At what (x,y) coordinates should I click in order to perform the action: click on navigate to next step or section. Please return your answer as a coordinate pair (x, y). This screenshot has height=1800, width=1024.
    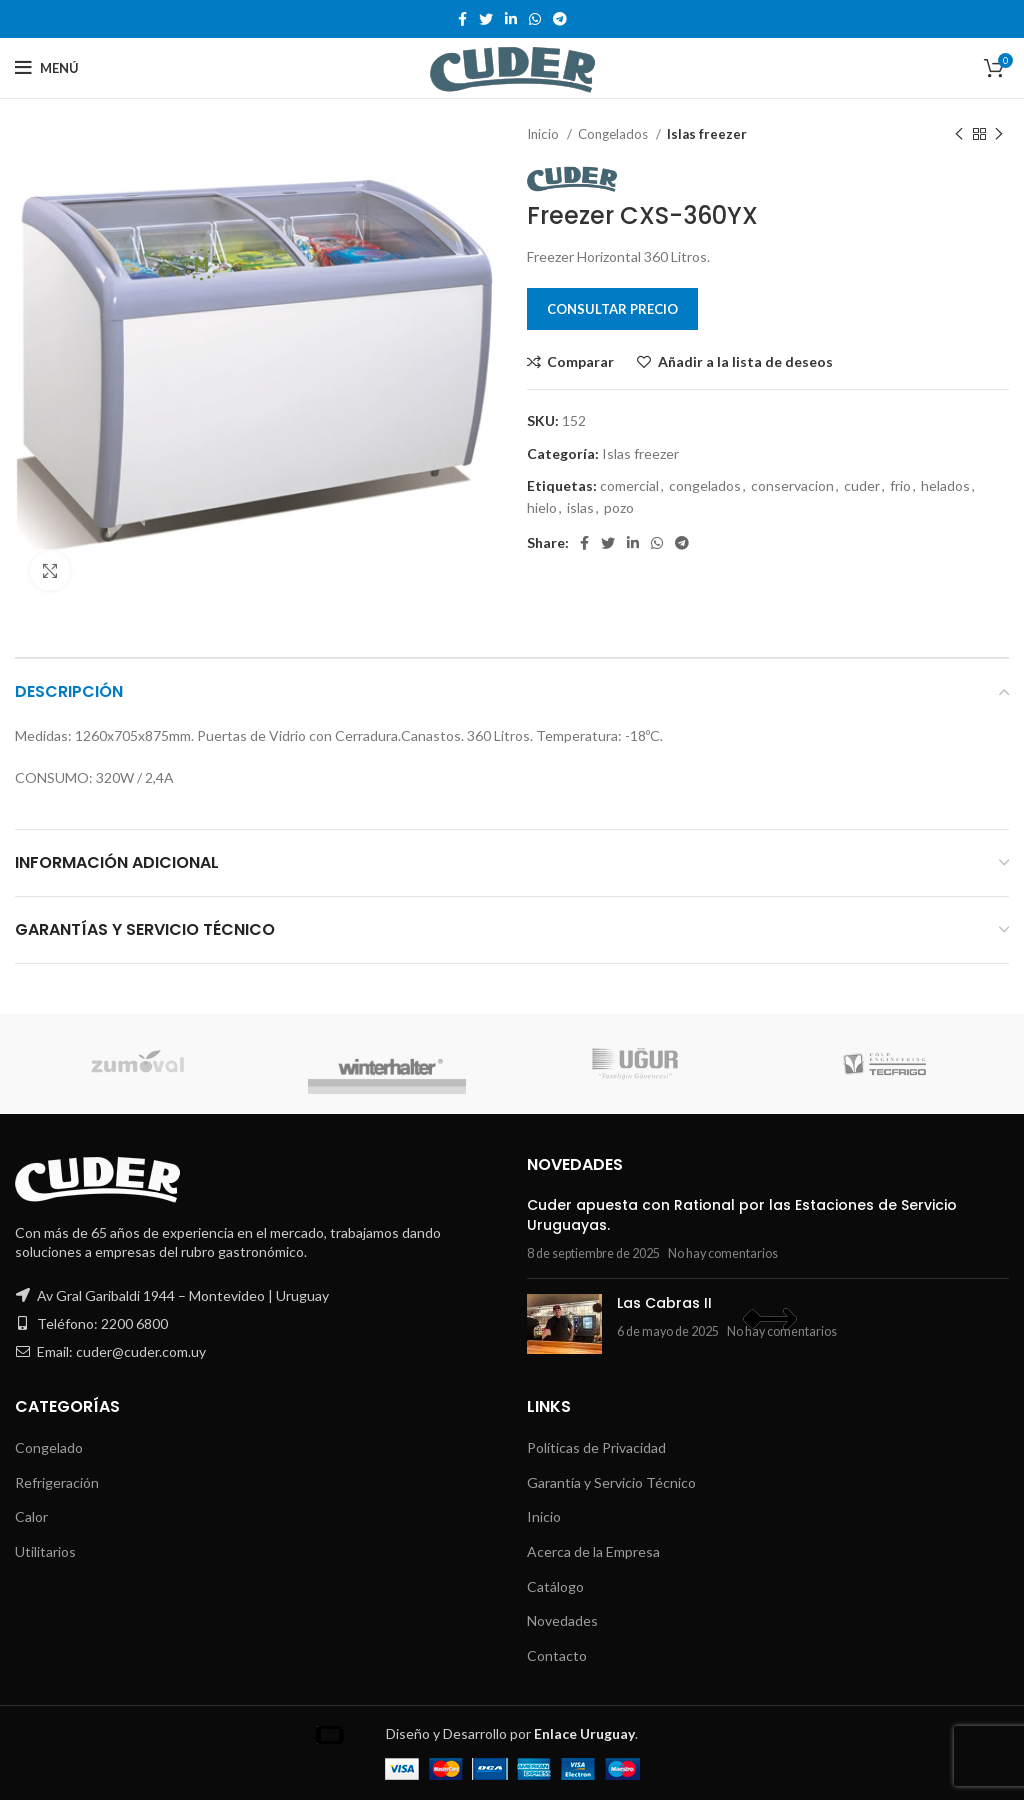
    Looking at the image, I should click on (770, 1319).